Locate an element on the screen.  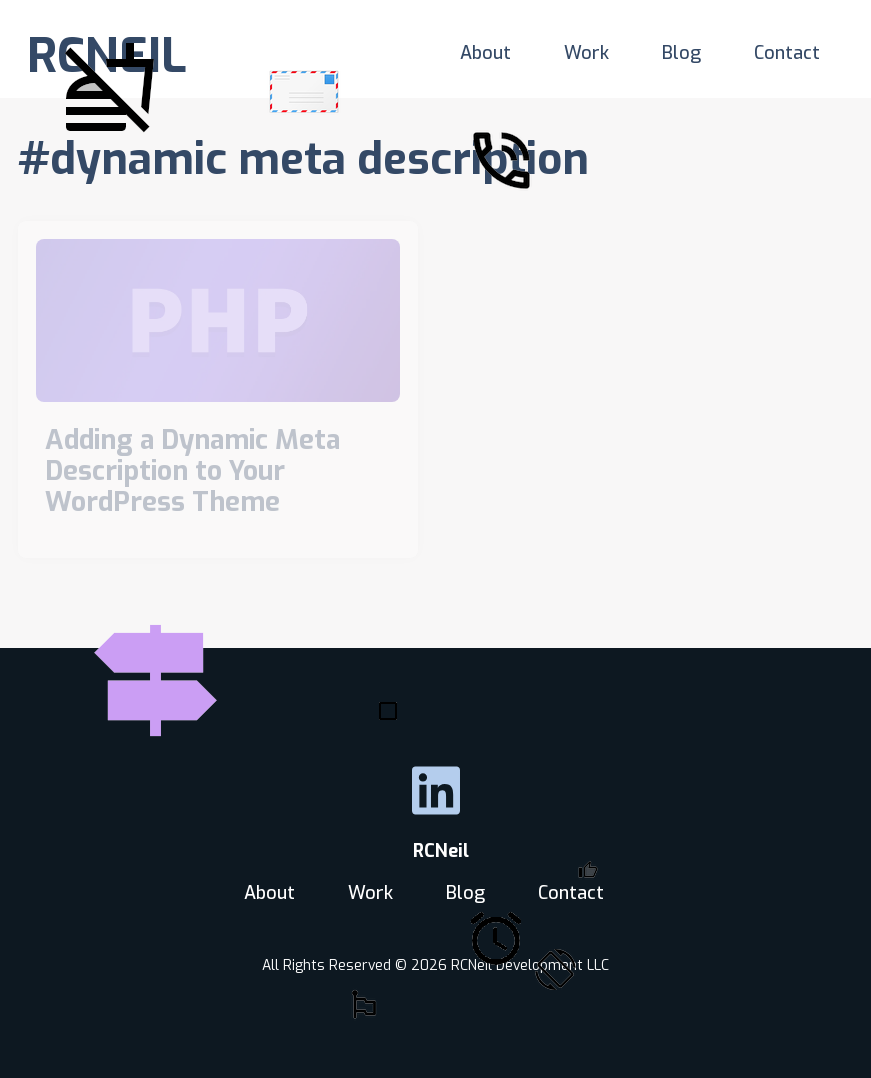
rotate screen orientation is located at coordinates (555, 969).